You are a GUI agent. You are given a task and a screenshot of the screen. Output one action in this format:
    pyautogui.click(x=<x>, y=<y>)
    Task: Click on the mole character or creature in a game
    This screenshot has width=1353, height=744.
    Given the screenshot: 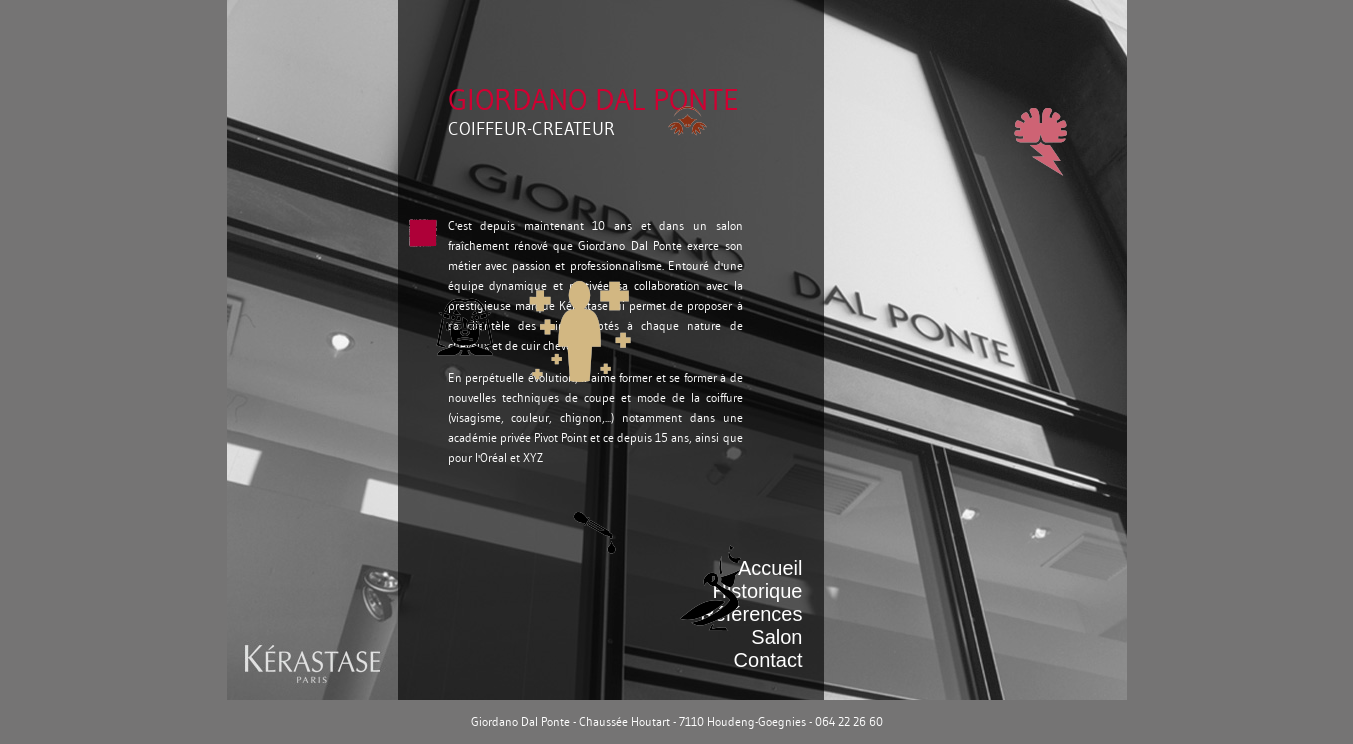 What is the action you would take?
    pyautogui.click(x=687, y=118)
    